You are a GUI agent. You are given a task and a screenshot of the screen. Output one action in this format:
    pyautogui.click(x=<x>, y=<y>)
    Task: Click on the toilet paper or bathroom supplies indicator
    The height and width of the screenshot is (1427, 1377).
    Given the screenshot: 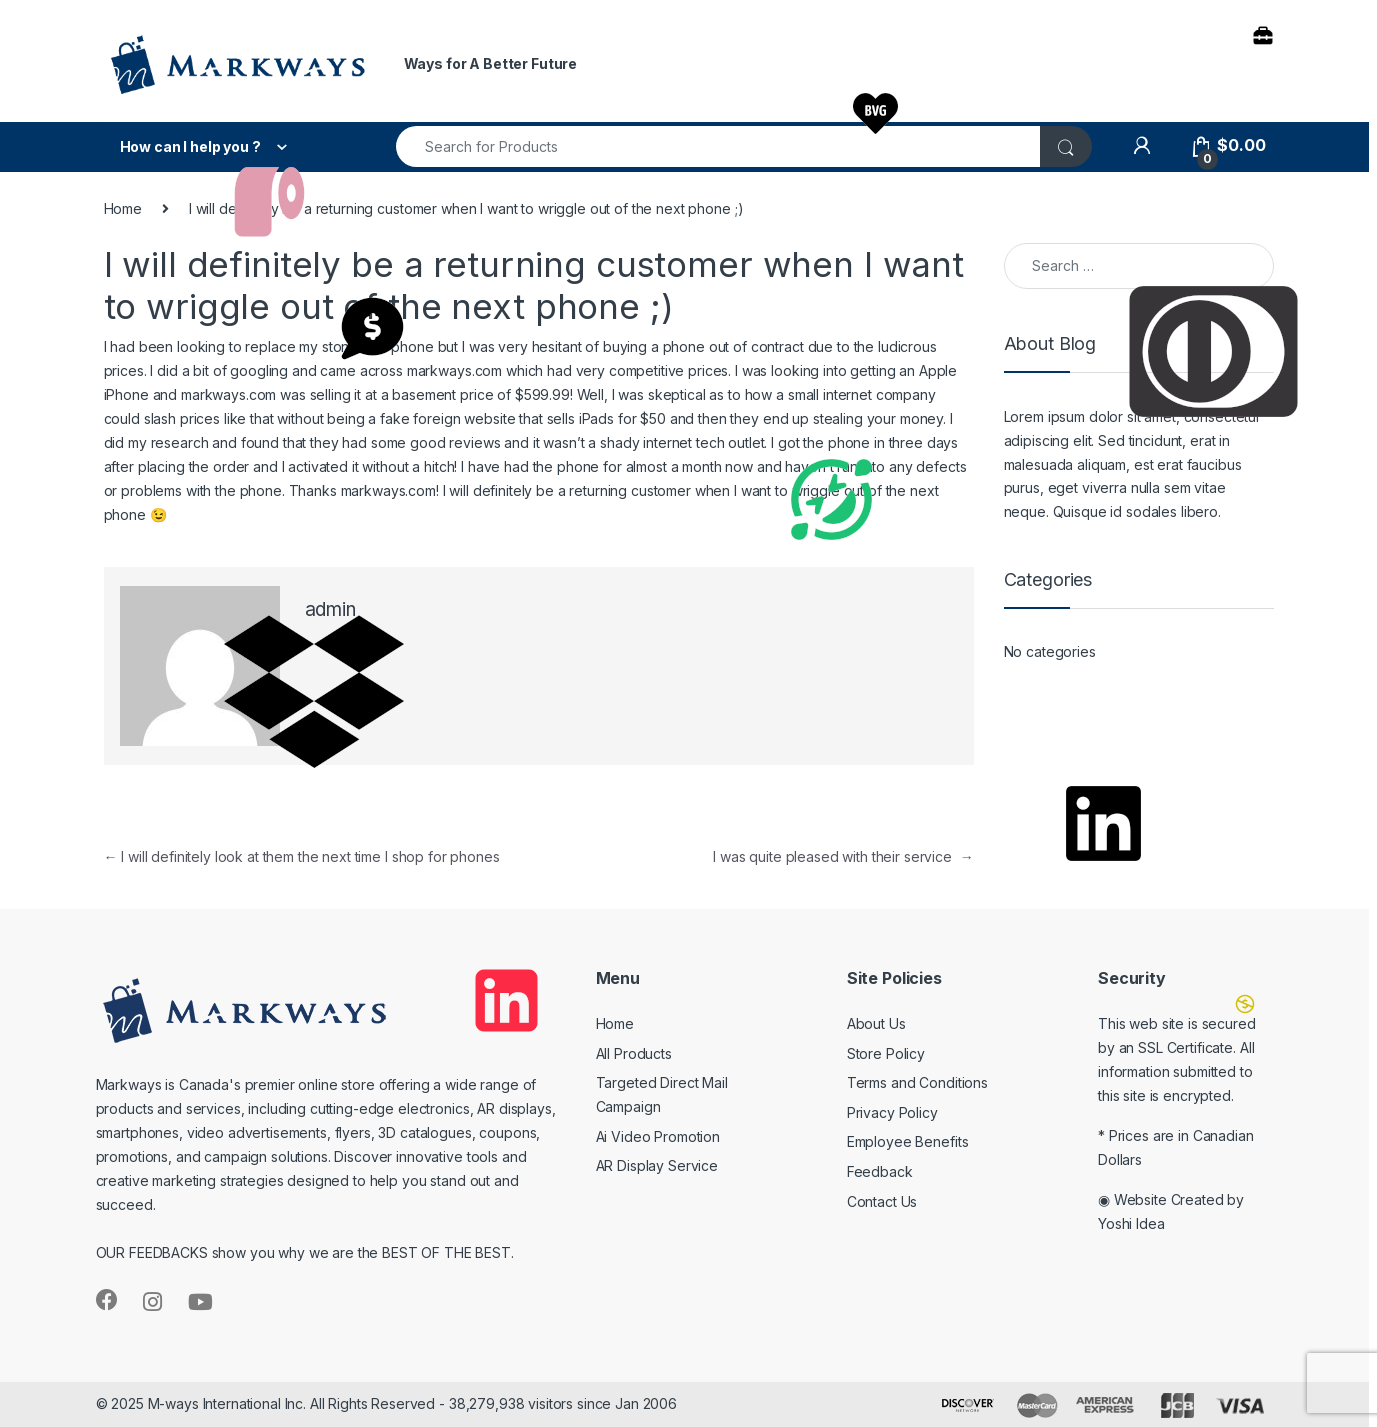 What is the action you would take?
    pyautogui.click(x=269, y=197)
    